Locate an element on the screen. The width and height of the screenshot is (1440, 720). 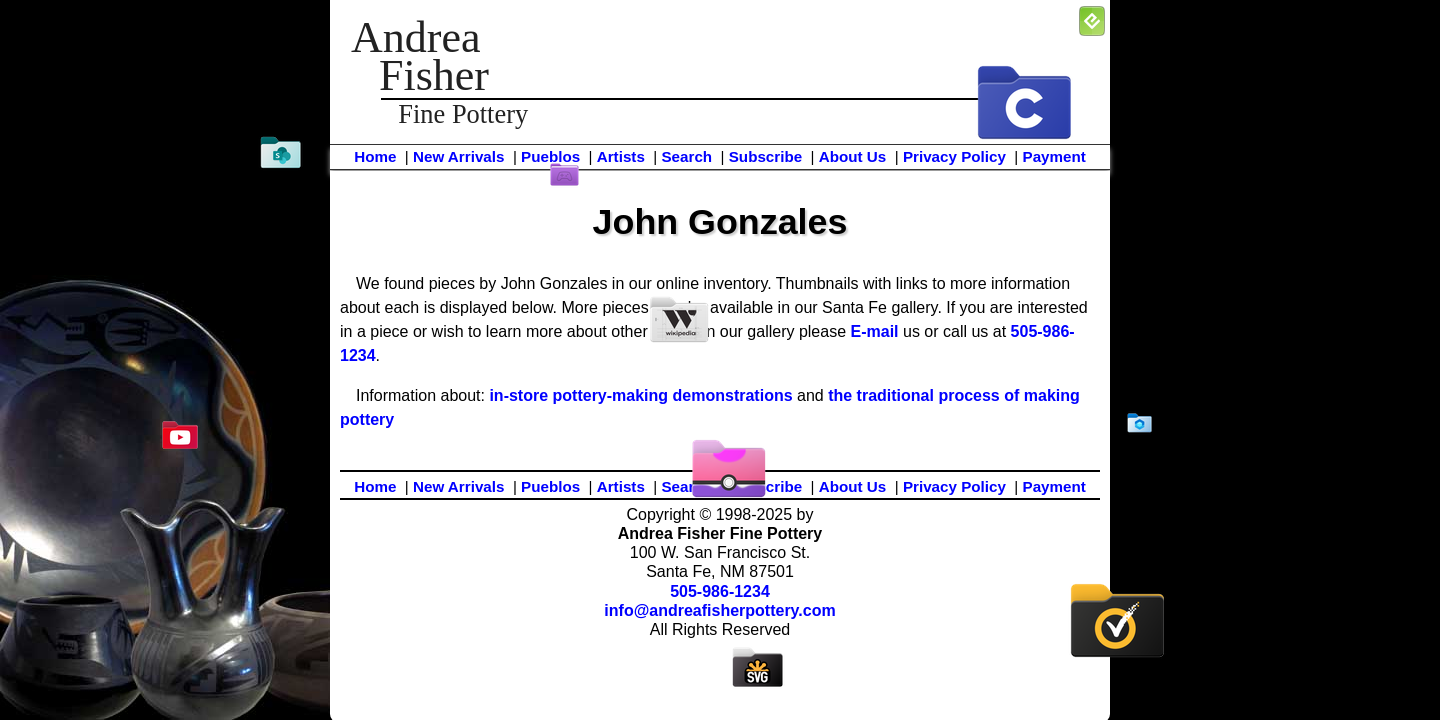
open folder containing C programming files is located at coordinates (1024, 105).